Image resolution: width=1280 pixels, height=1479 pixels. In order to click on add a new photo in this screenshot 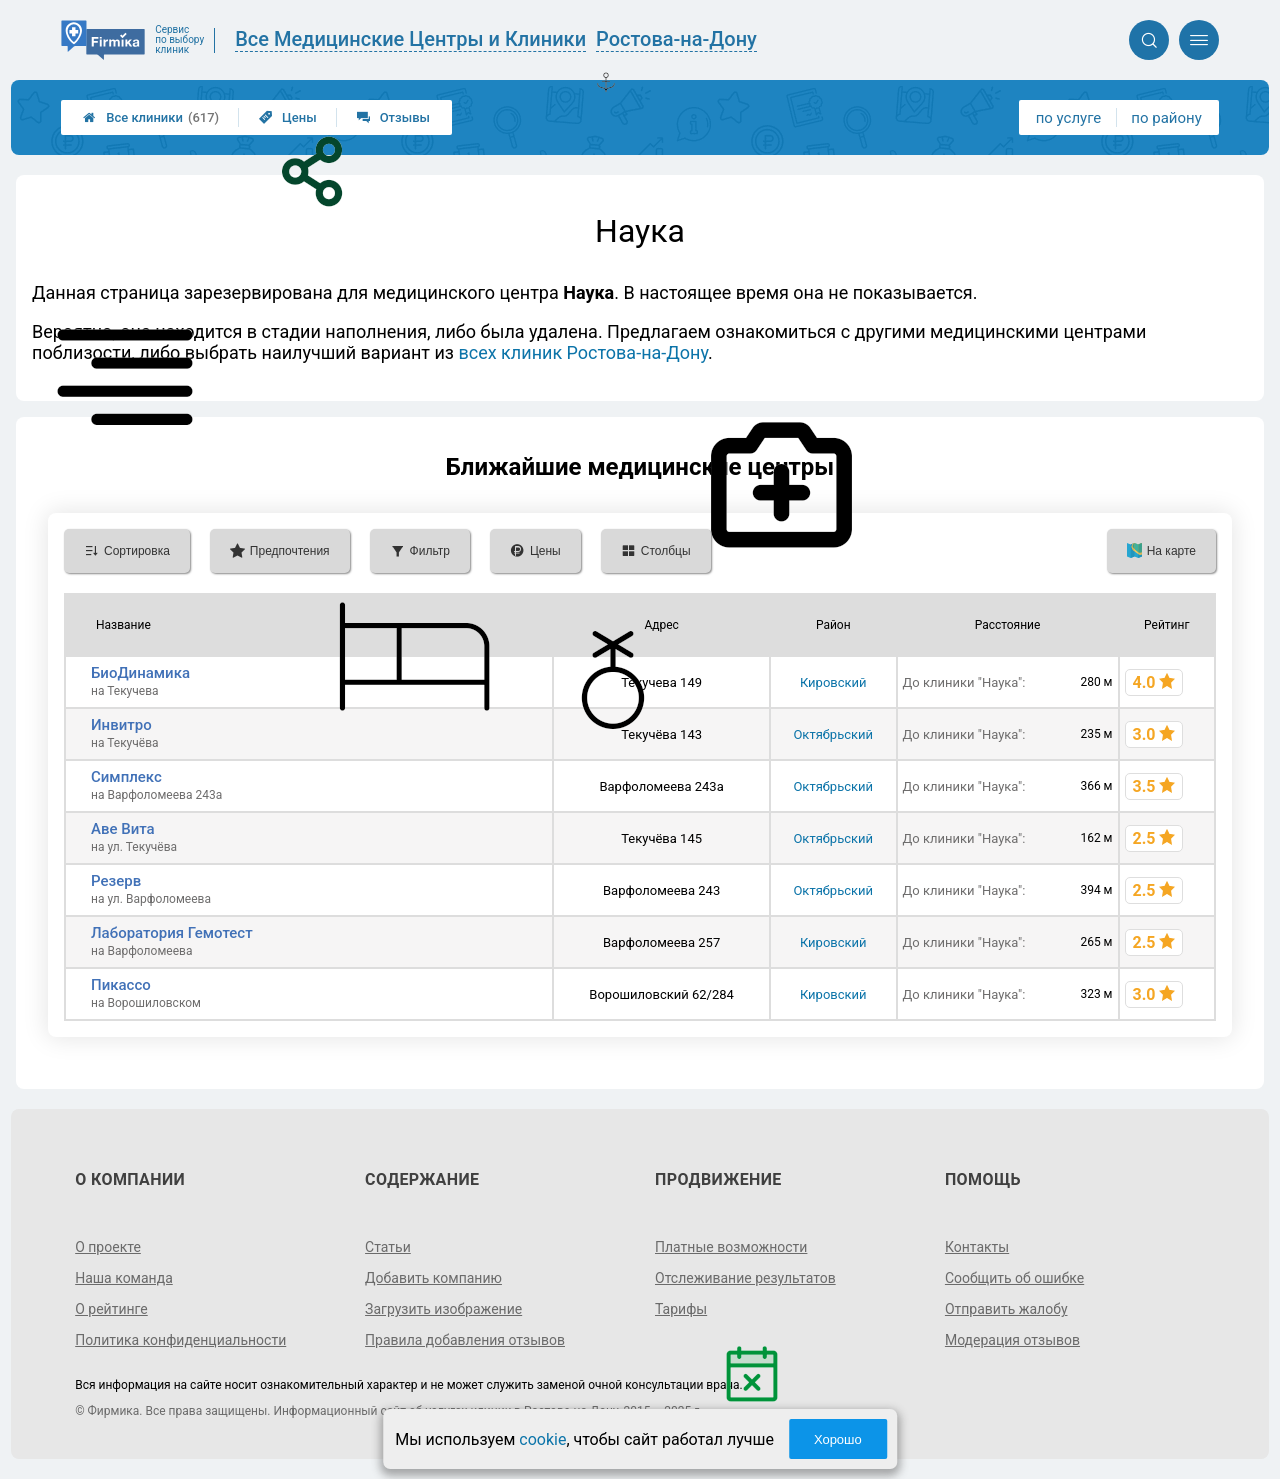, I will do `click(781, 487)`.